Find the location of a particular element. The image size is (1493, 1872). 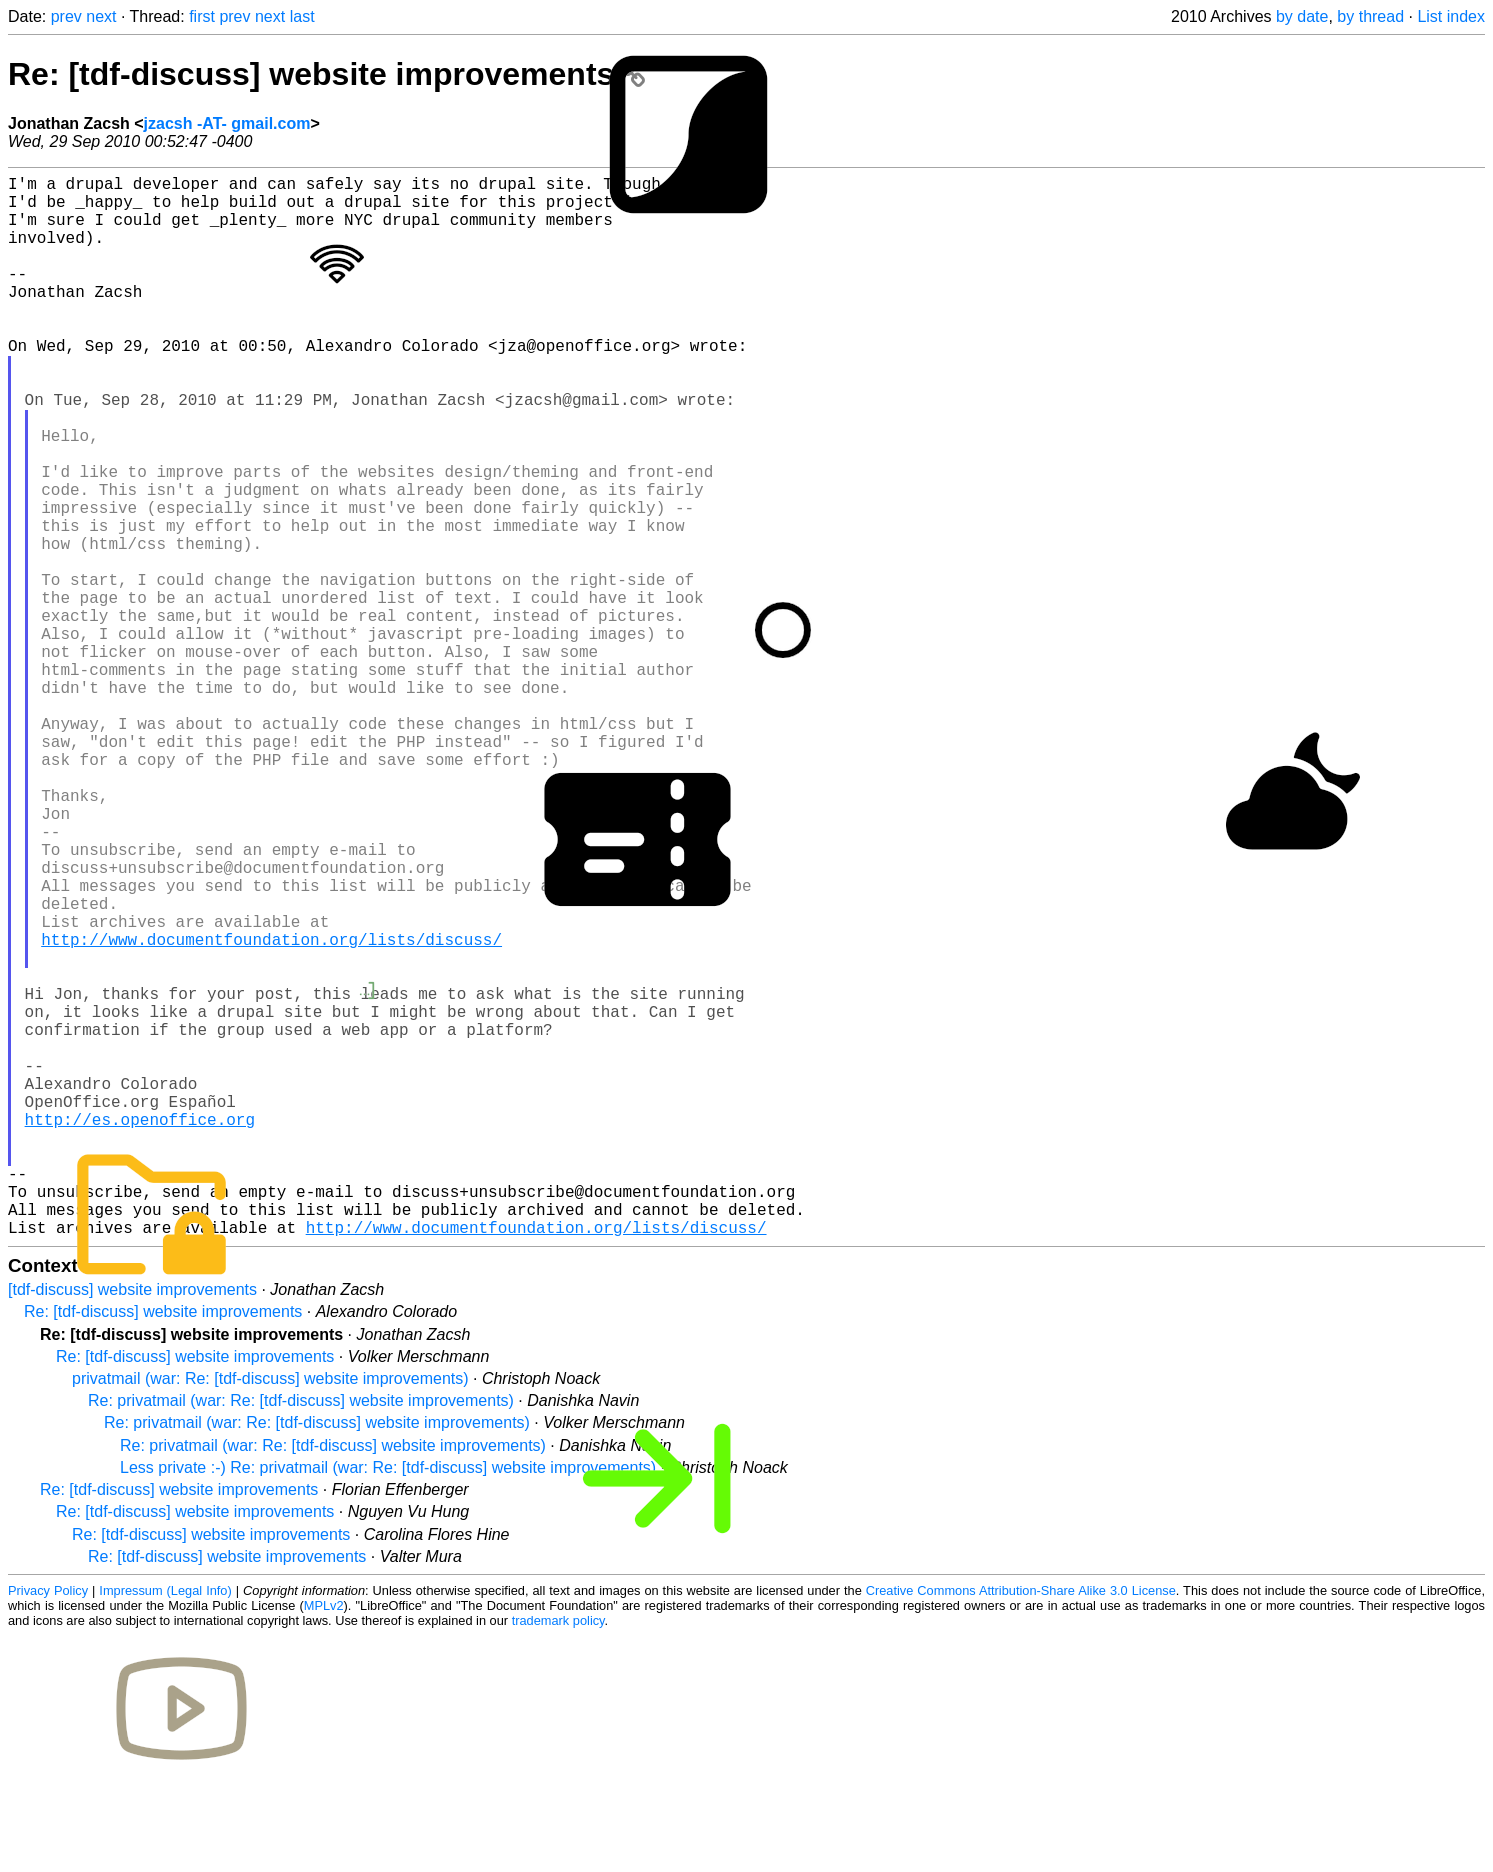

access a password-protected folder is located at coordinates (151, 1211).